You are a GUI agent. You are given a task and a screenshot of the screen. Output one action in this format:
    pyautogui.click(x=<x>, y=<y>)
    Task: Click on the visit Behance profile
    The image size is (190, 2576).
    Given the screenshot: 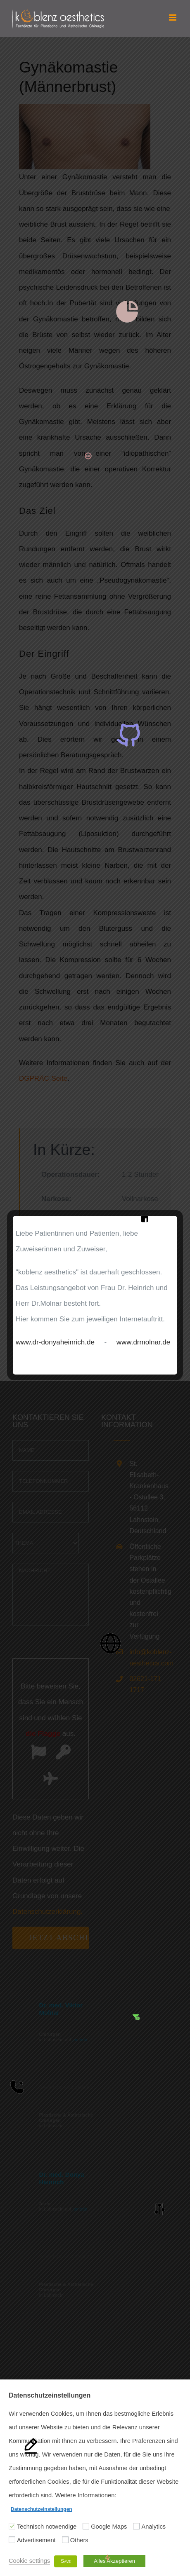 What is the action you would take?
    pyautogui.click(x=88, y=456)
    